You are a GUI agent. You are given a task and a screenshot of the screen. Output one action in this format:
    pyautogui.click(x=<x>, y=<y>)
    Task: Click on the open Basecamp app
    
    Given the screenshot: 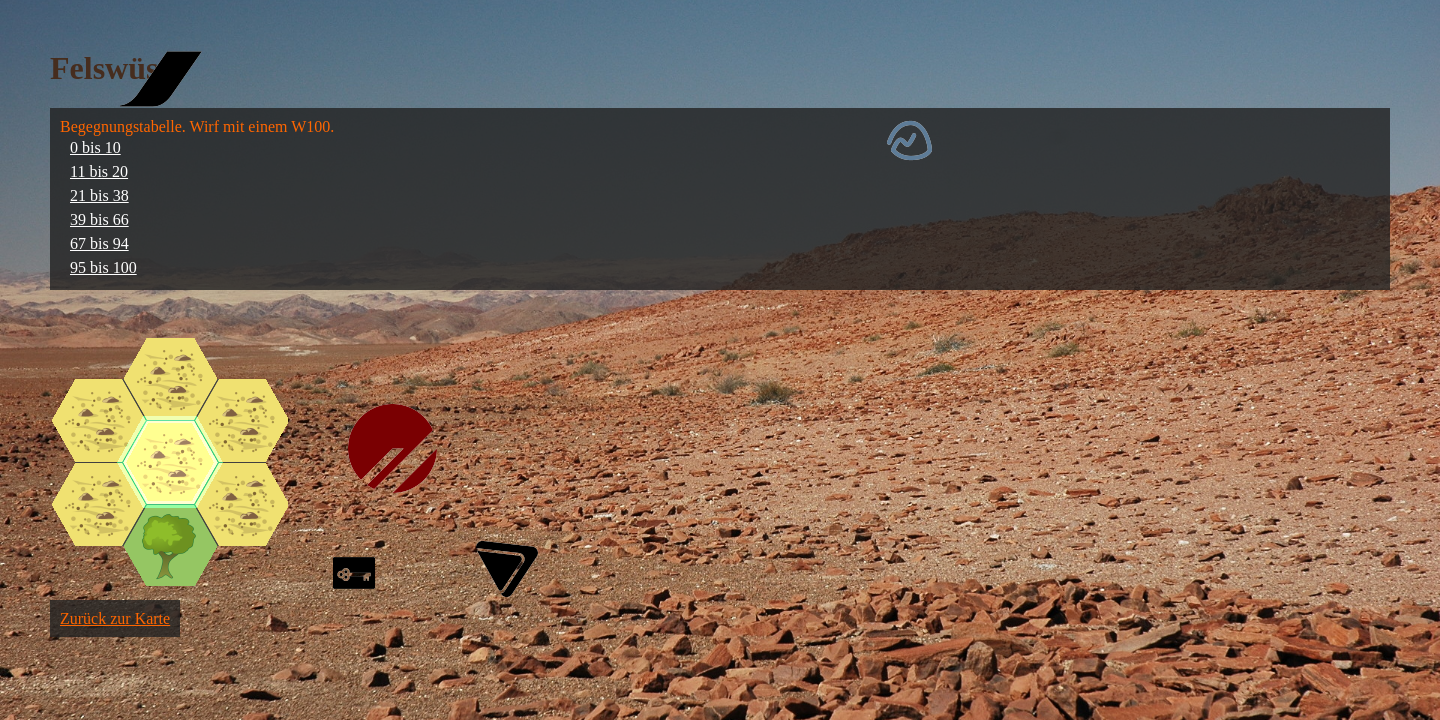 What is the action you would take?
    pyautogui.click(x=909, y=140)
    